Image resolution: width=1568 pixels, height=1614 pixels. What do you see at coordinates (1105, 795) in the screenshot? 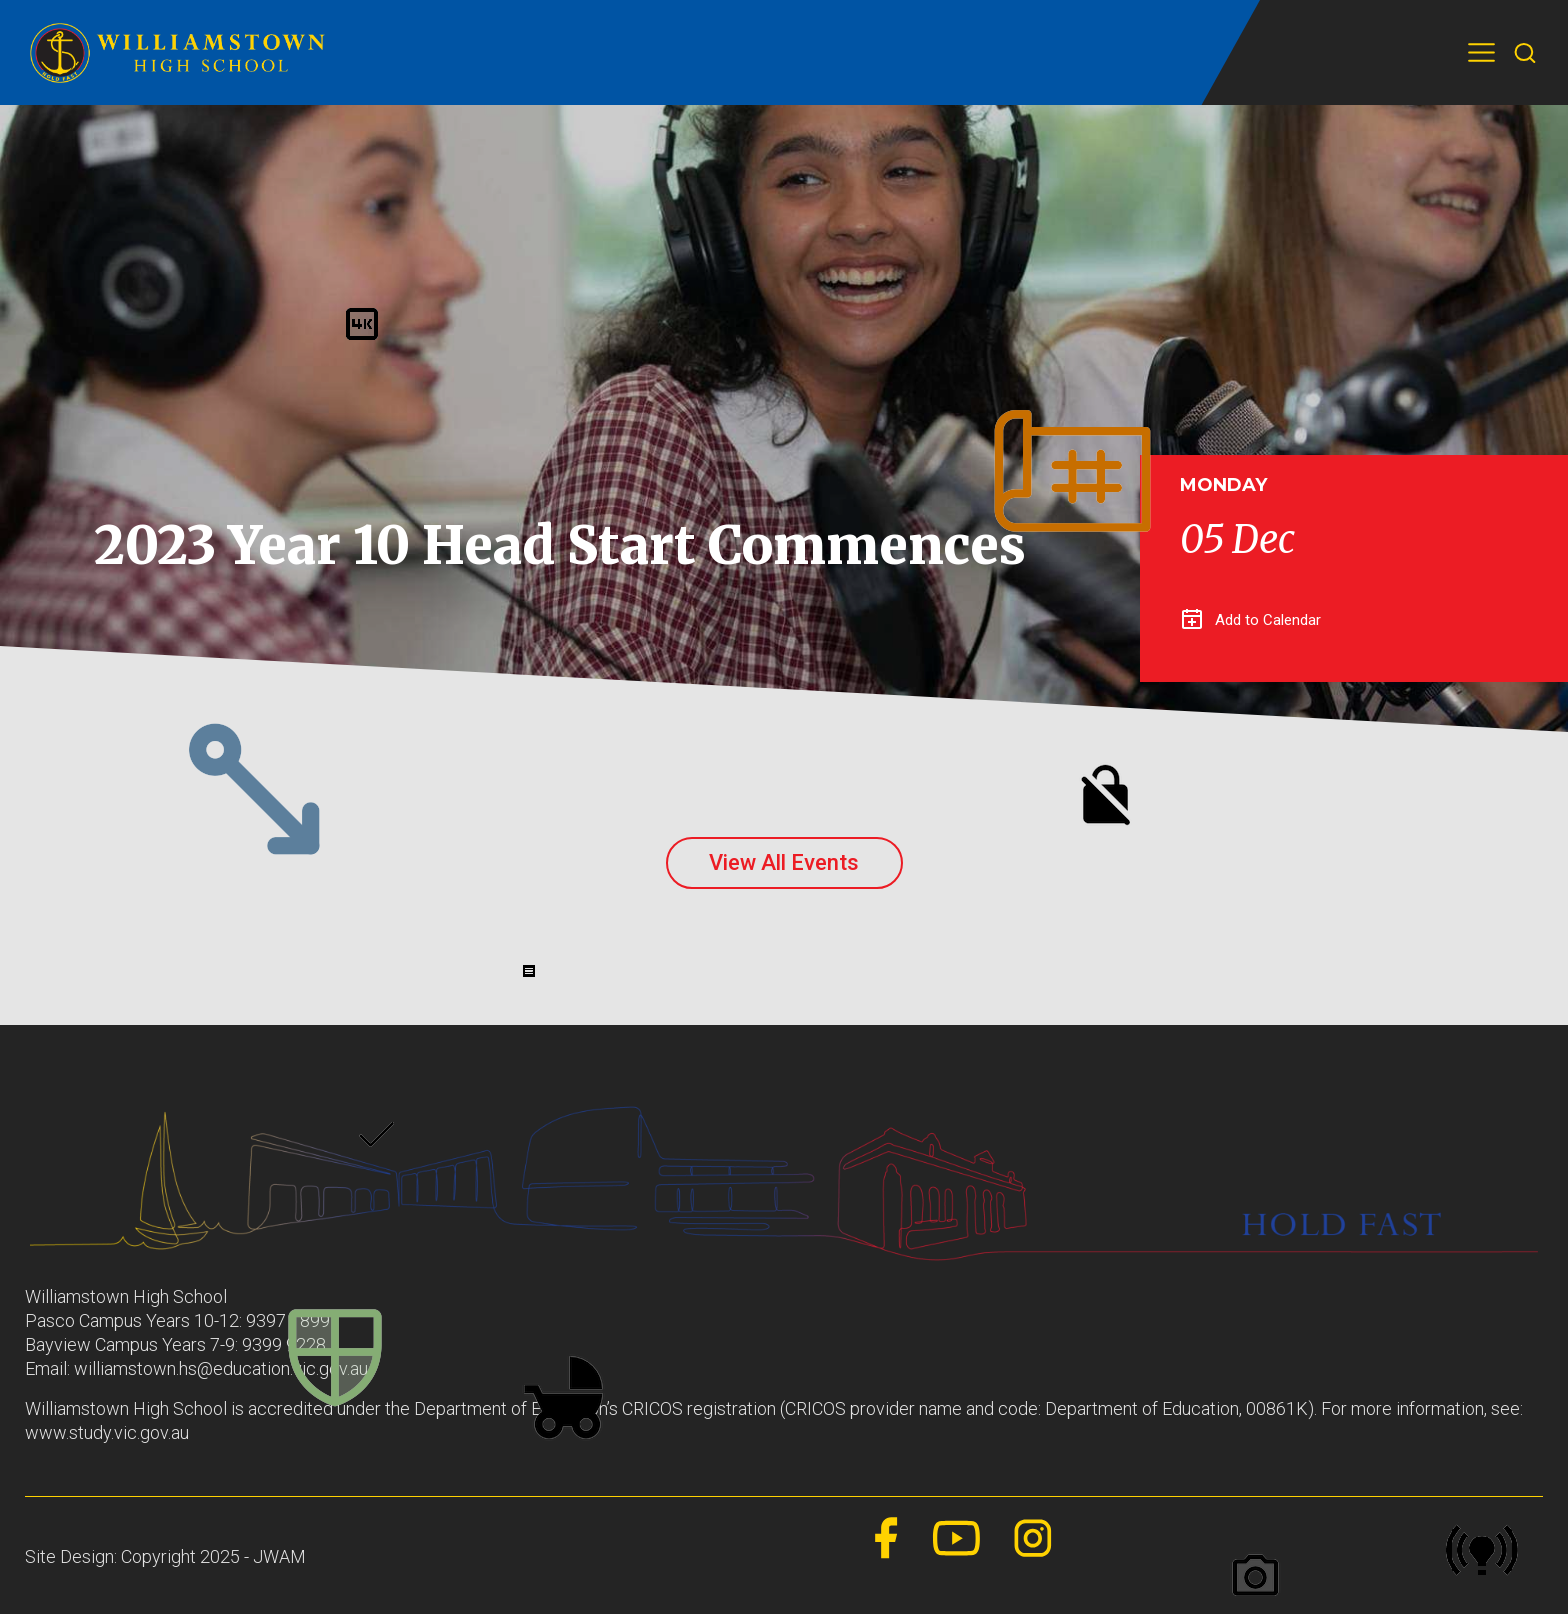
I see `indicates connection is not encrypted or secure` at bounding box center [1105, 795].